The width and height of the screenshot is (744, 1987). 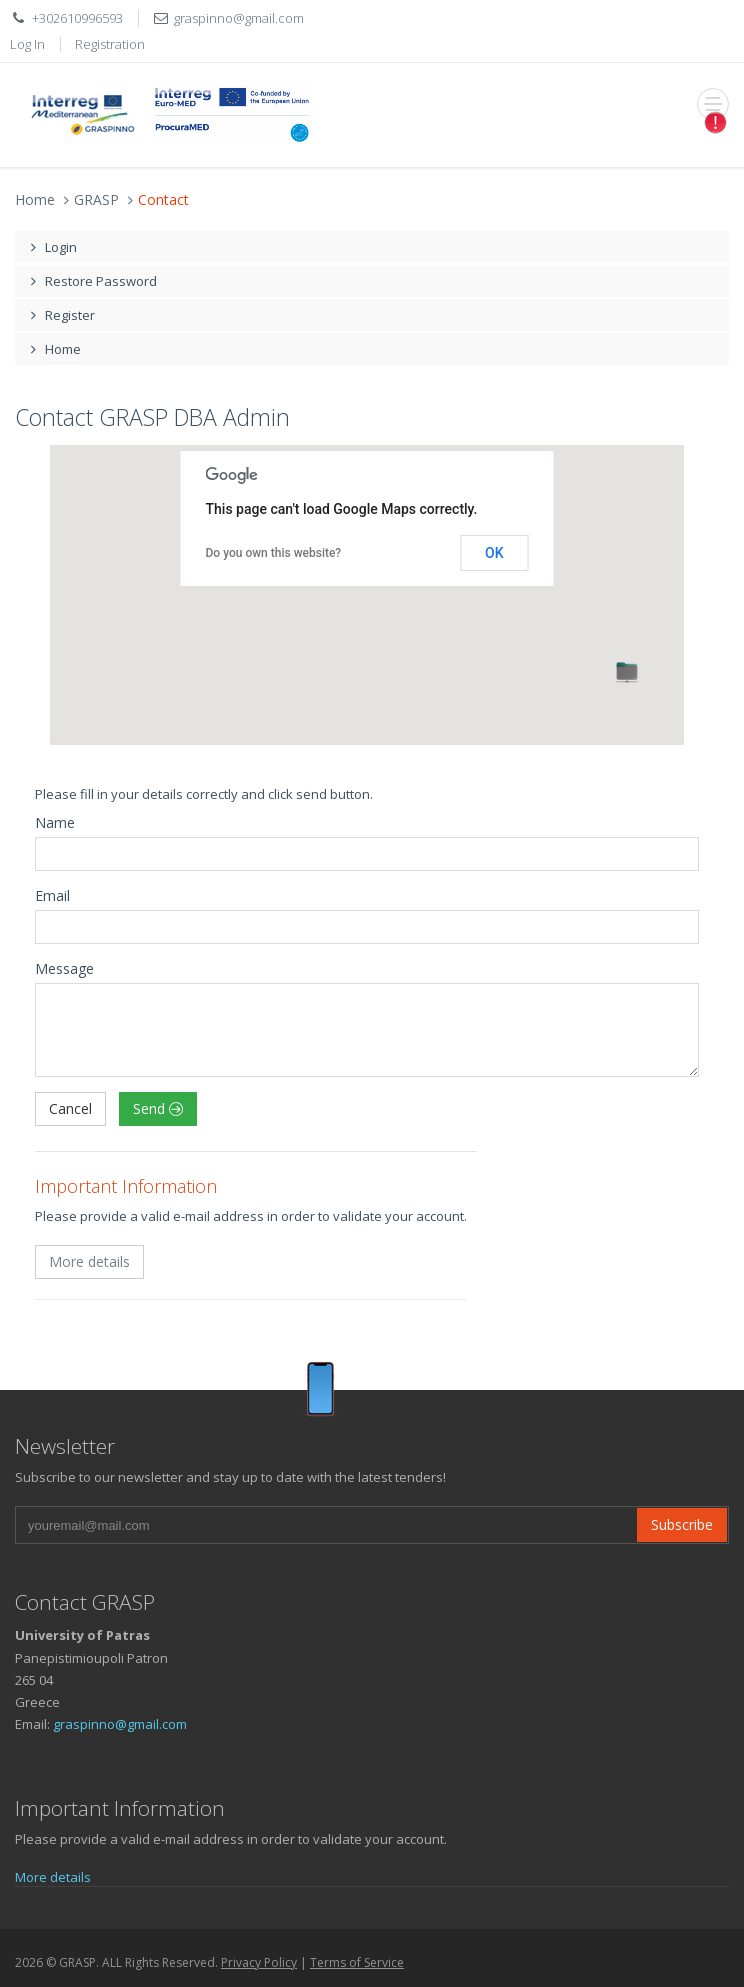 What do you see at coordinates (320, 1389) in the screenshot?
I see `iPhone 11 device icon` at bounding box center [320, 1389].